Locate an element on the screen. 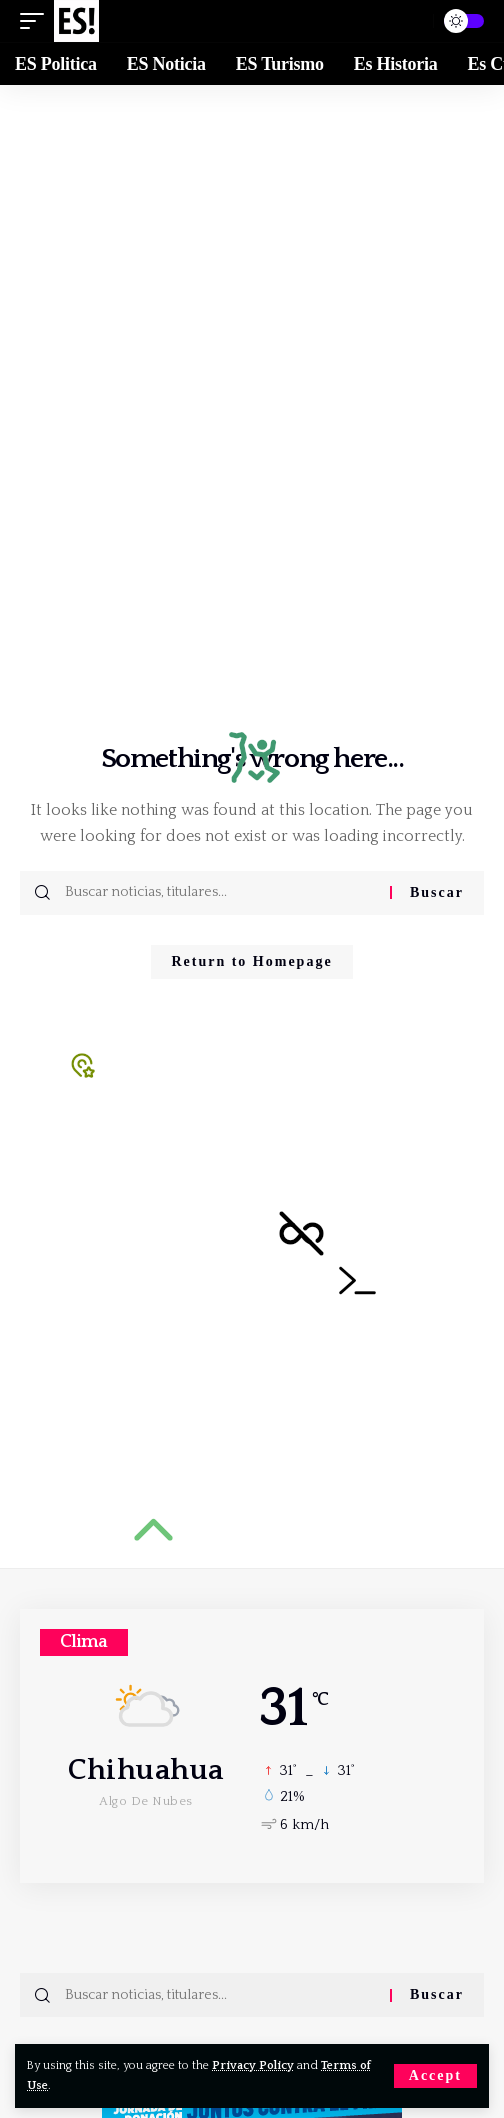  mark a location as favorite is located at coordinates (82, 1065).